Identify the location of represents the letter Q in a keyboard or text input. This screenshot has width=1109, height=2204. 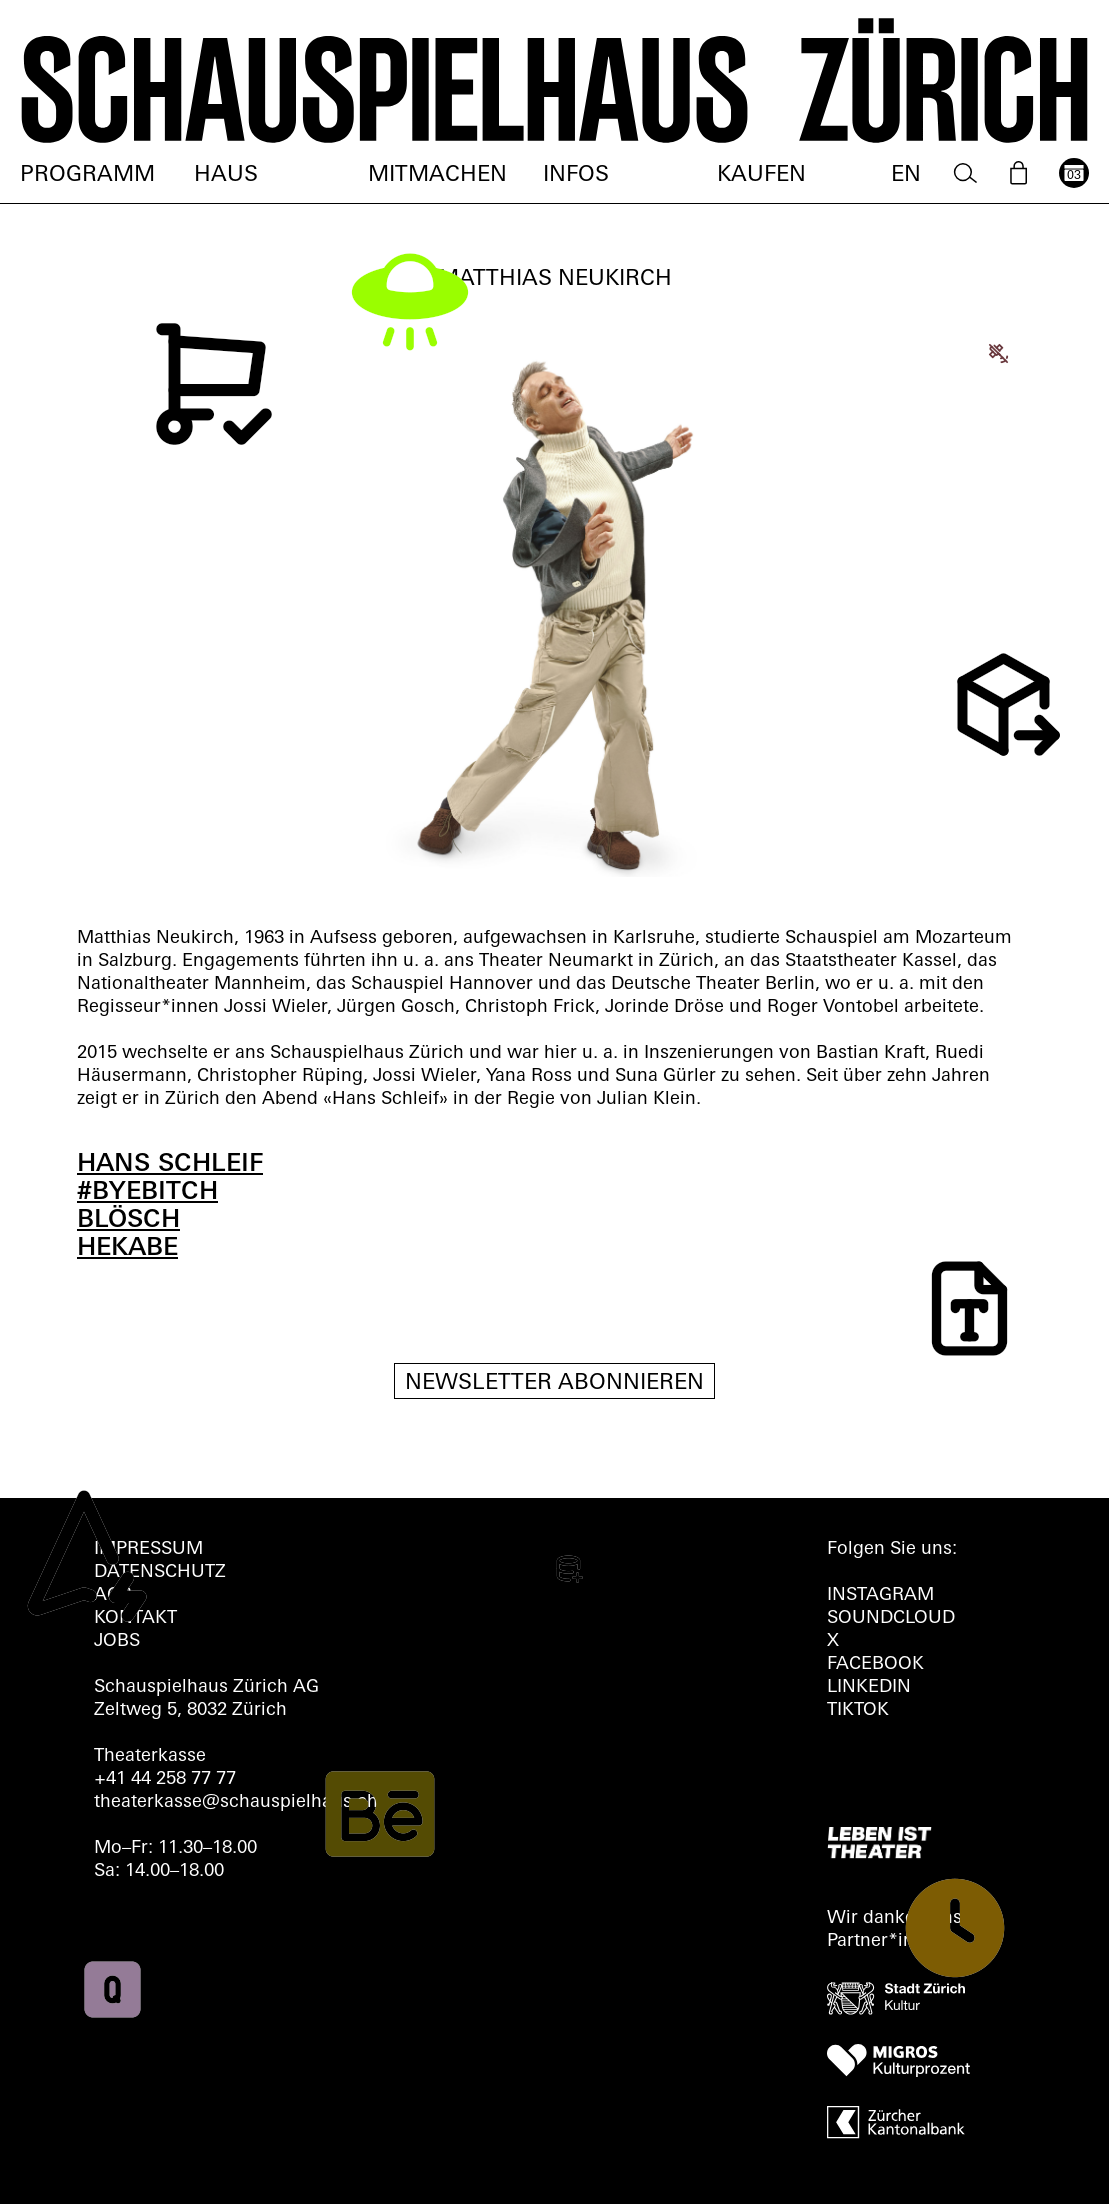
(112, 1989).